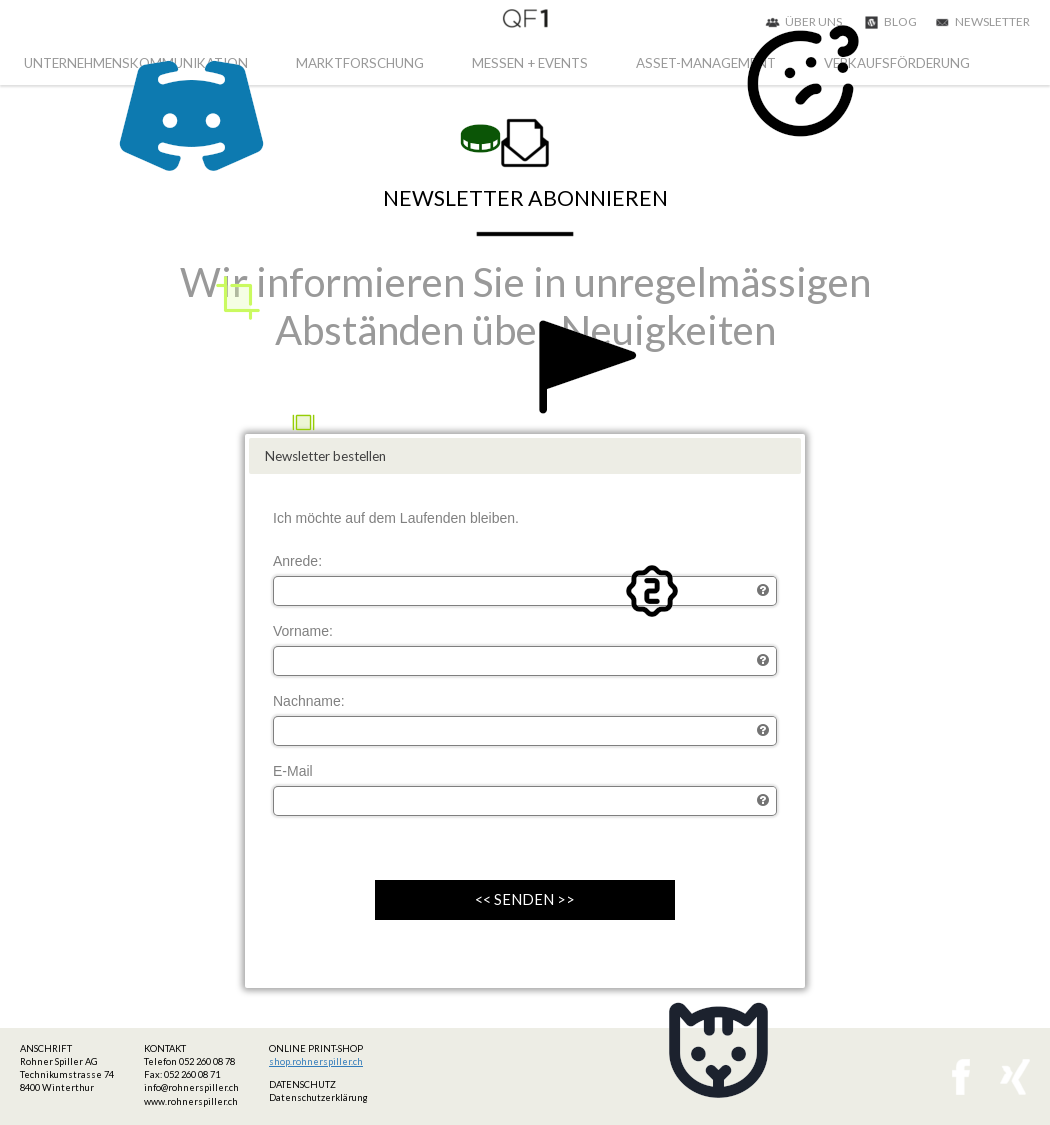 The height and width of the screenshot is (1125, 1050). What do you see at coordinates (303, 422) in the screenshot?
I see `start a slideshow presentation` at bounding box center [303, 422].